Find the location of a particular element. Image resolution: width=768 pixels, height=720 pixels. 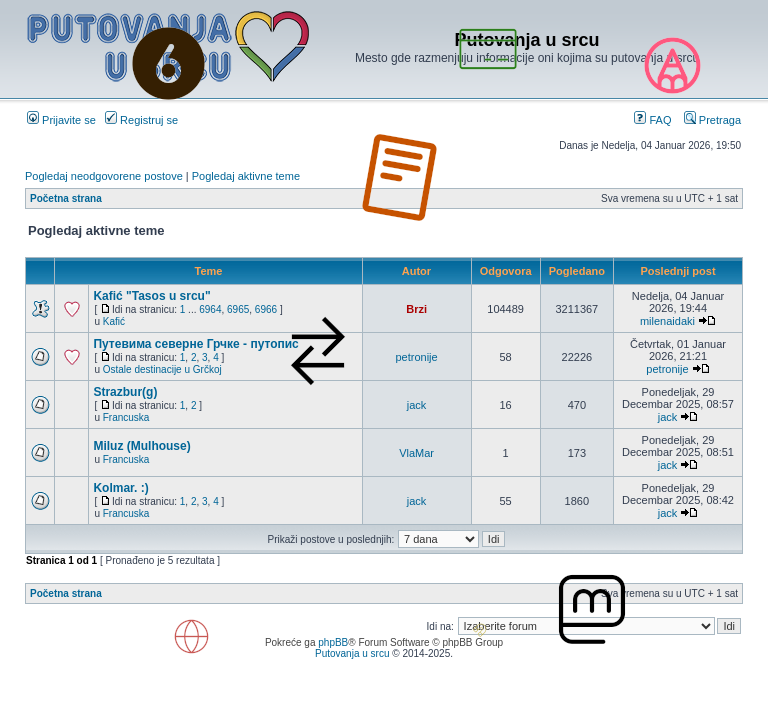

switch to global or worldwide view is located at coordinates (191, 636).